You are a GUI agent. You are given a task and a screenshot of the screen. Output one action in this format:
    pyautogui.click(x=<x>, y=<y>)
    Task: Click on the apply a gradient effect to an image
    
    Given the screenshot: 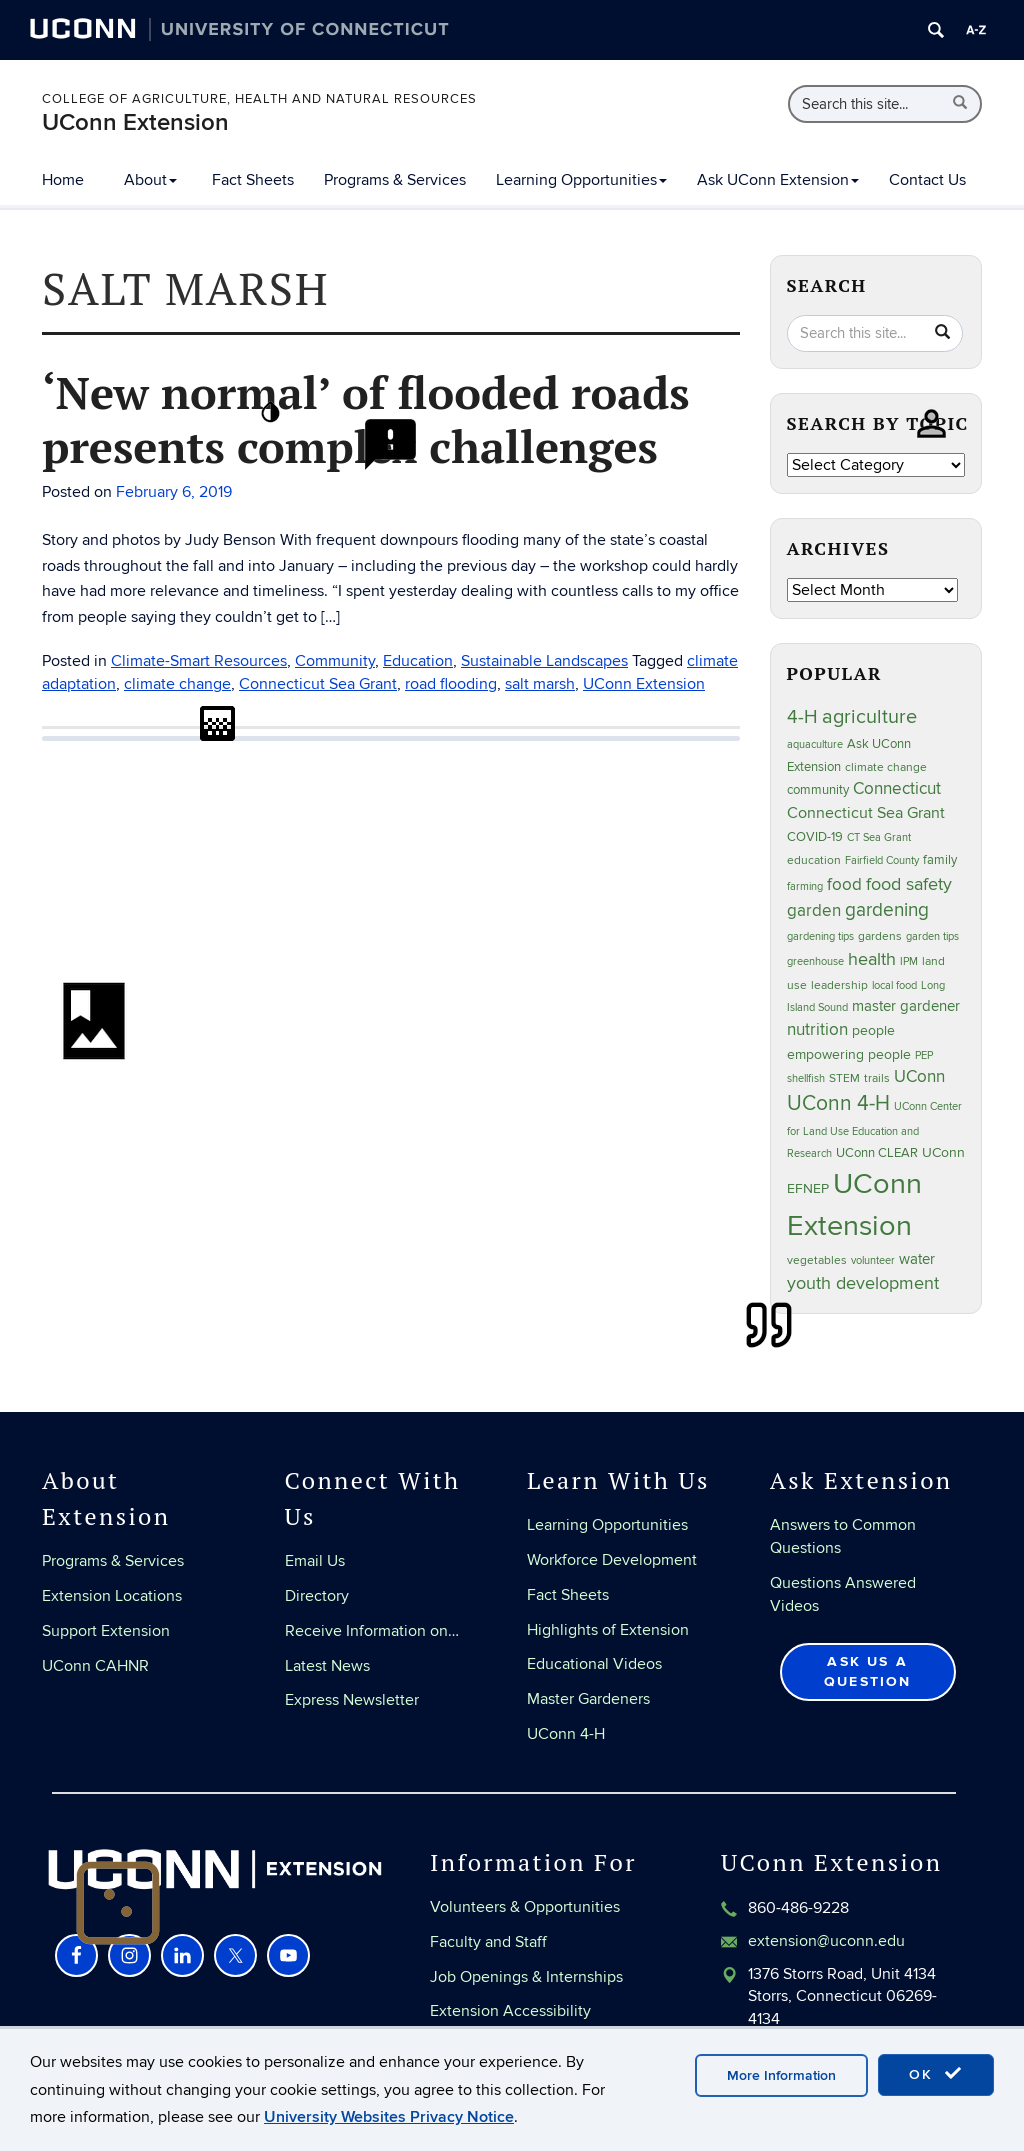 What is the action you would take?
    pyautogui.click(x=217, y=723)
    